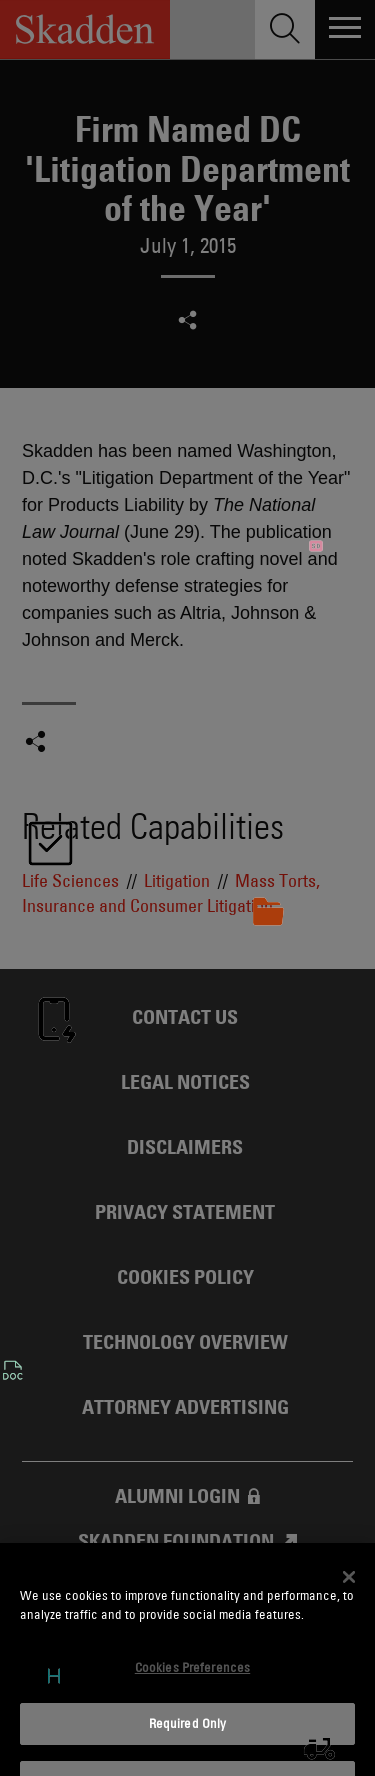  Describe the element at coordinates (316, 546) in the screenshot. I see `indicates standard definition video quality` at that location.